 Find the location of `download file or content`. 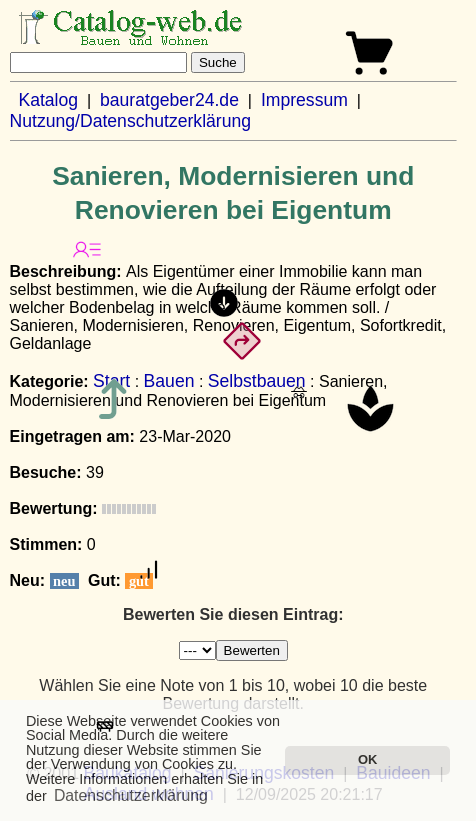

download file or content is located at coordinates (224, 303).